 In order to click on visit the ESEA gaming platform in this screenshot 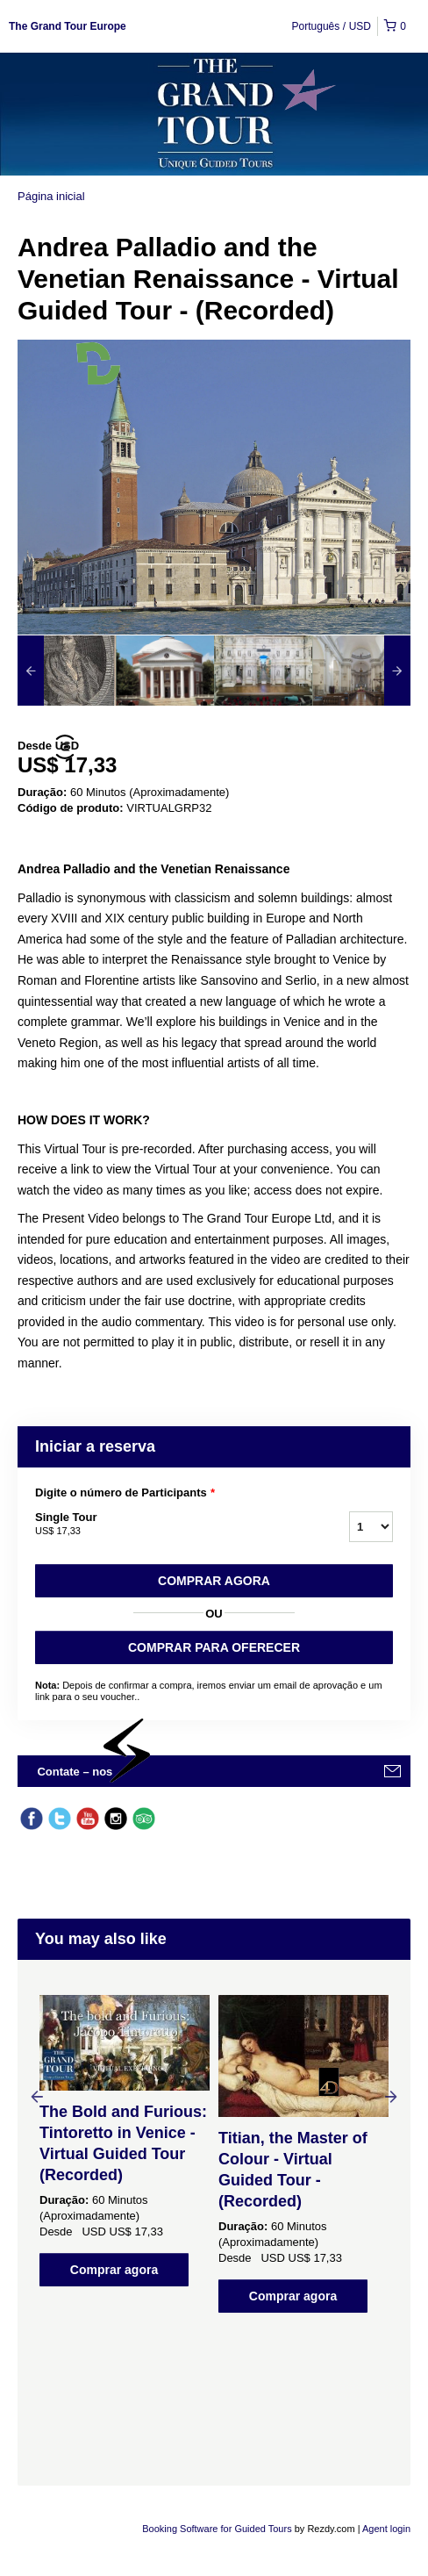, I will do `click(309, 90)`.